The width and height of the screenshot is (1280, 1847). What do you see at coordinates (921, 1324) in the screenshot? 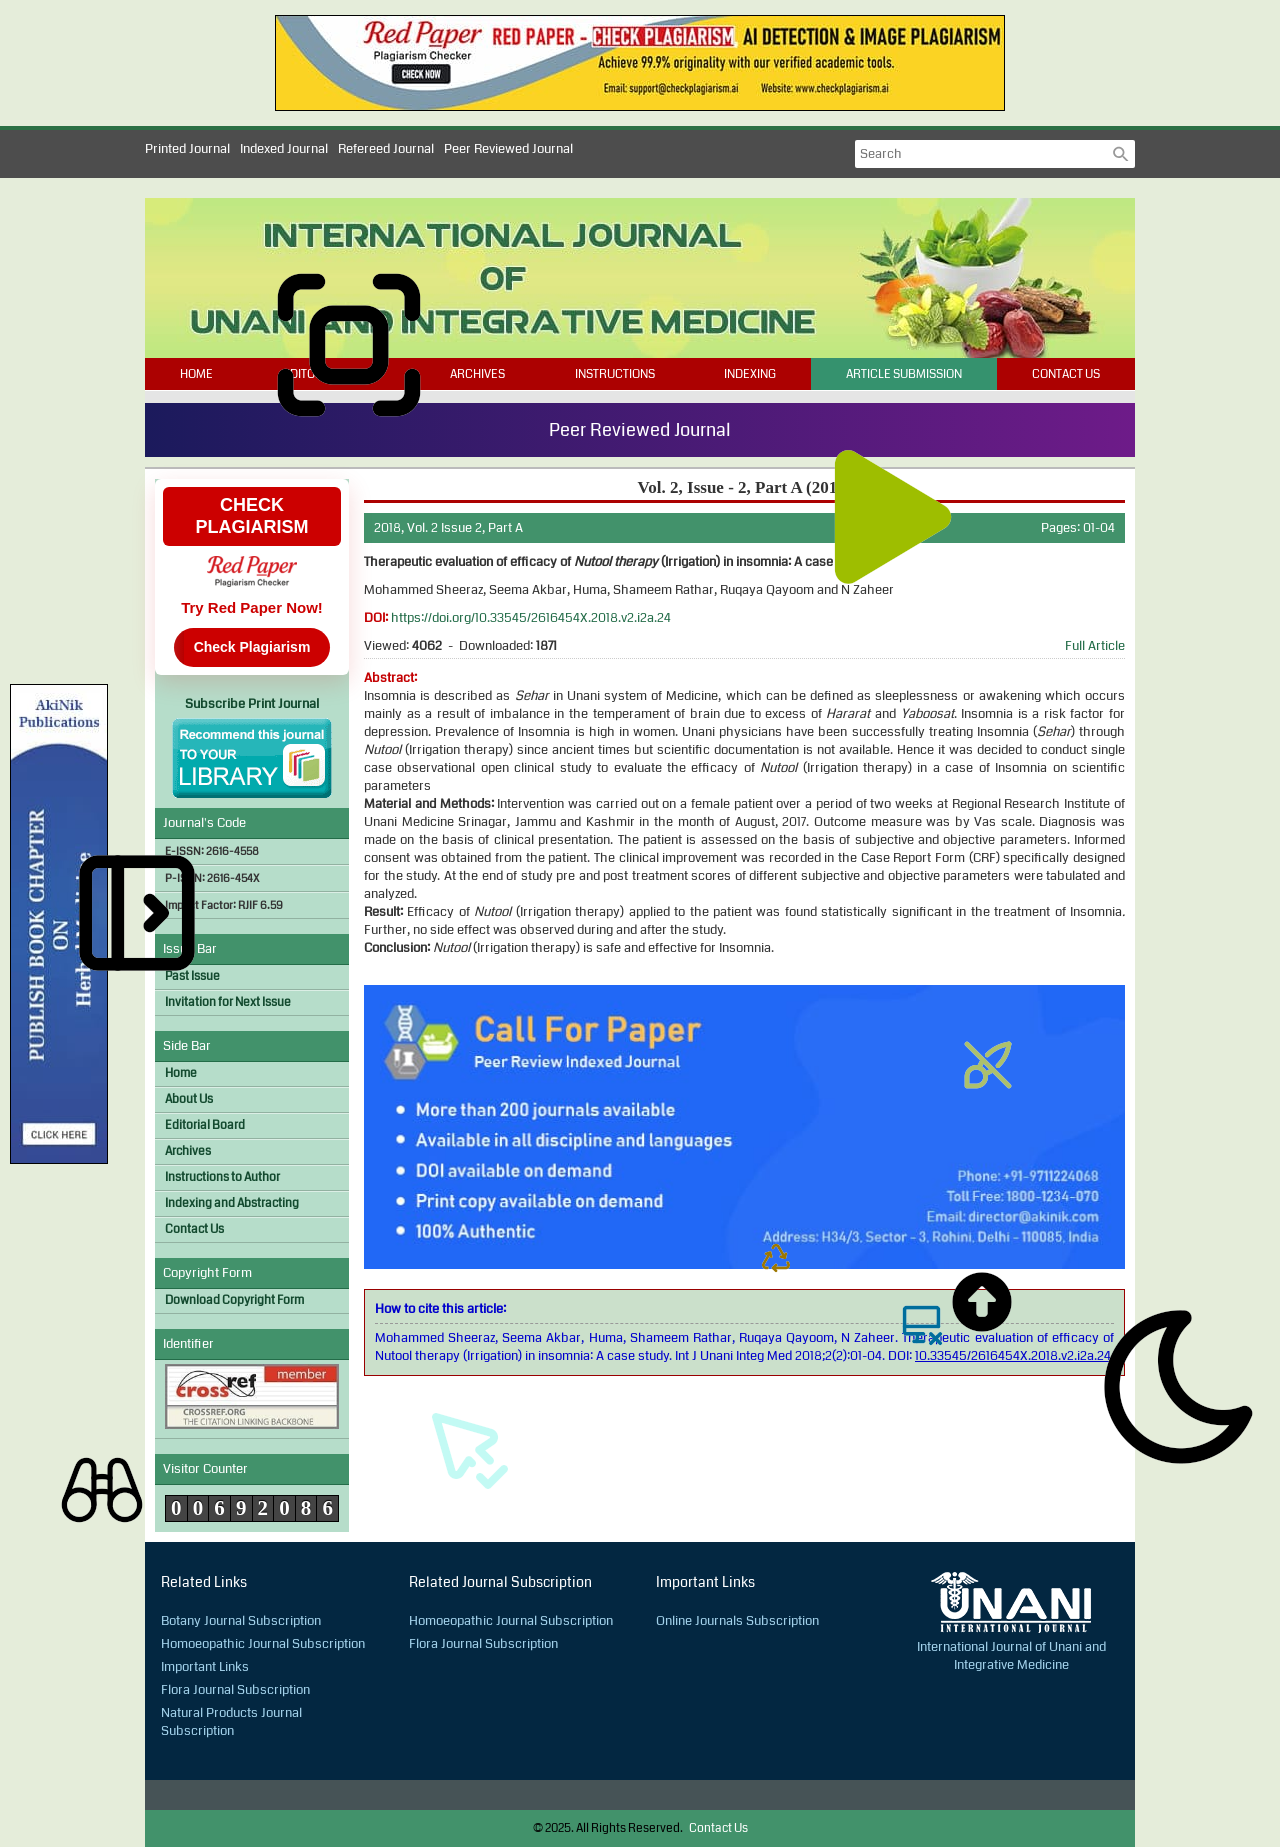
I see `disconnect or remove a desktop computer` at bounding box center [921, 1324].